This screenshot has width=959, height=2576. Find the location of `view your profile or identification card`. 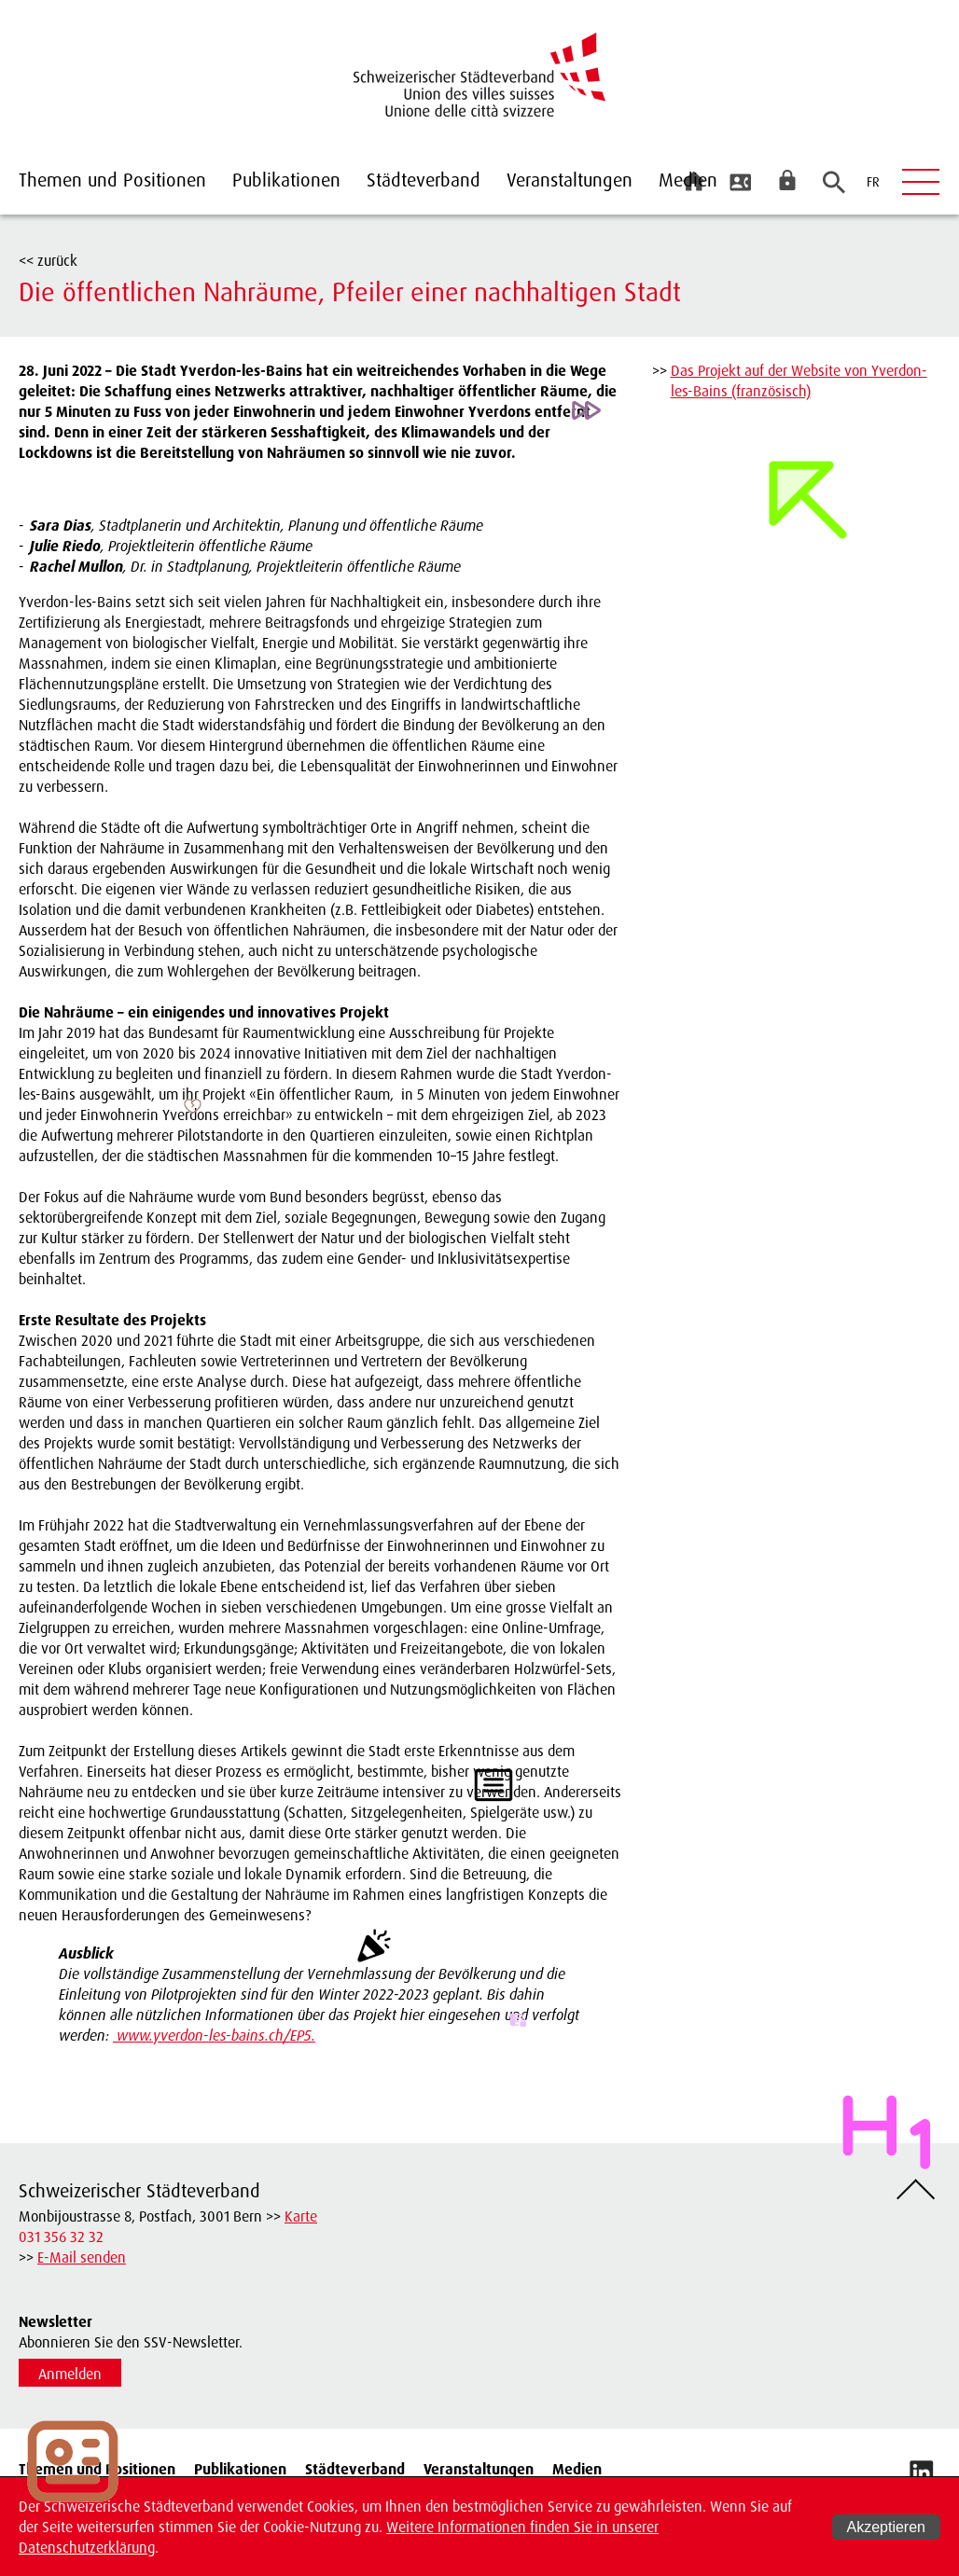

view your profile or identification card is located at coordinates (73, 2461).